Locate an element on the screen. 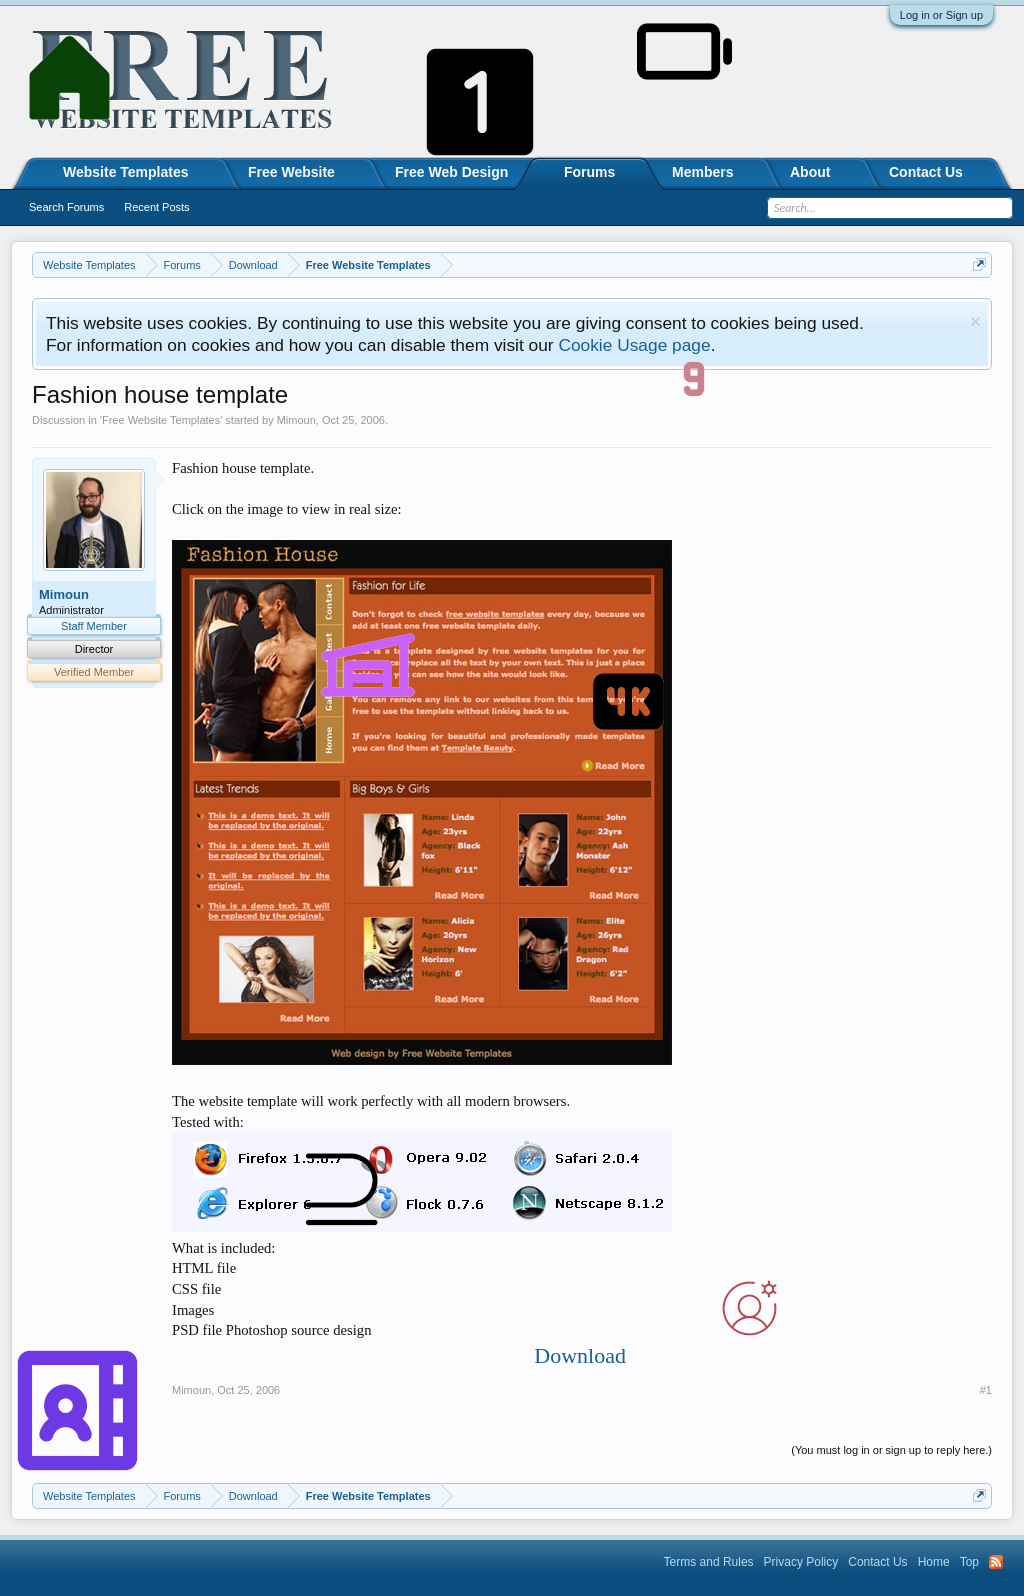  indicates item number 9 in a list or sequence is located at coordinates (694, 379).